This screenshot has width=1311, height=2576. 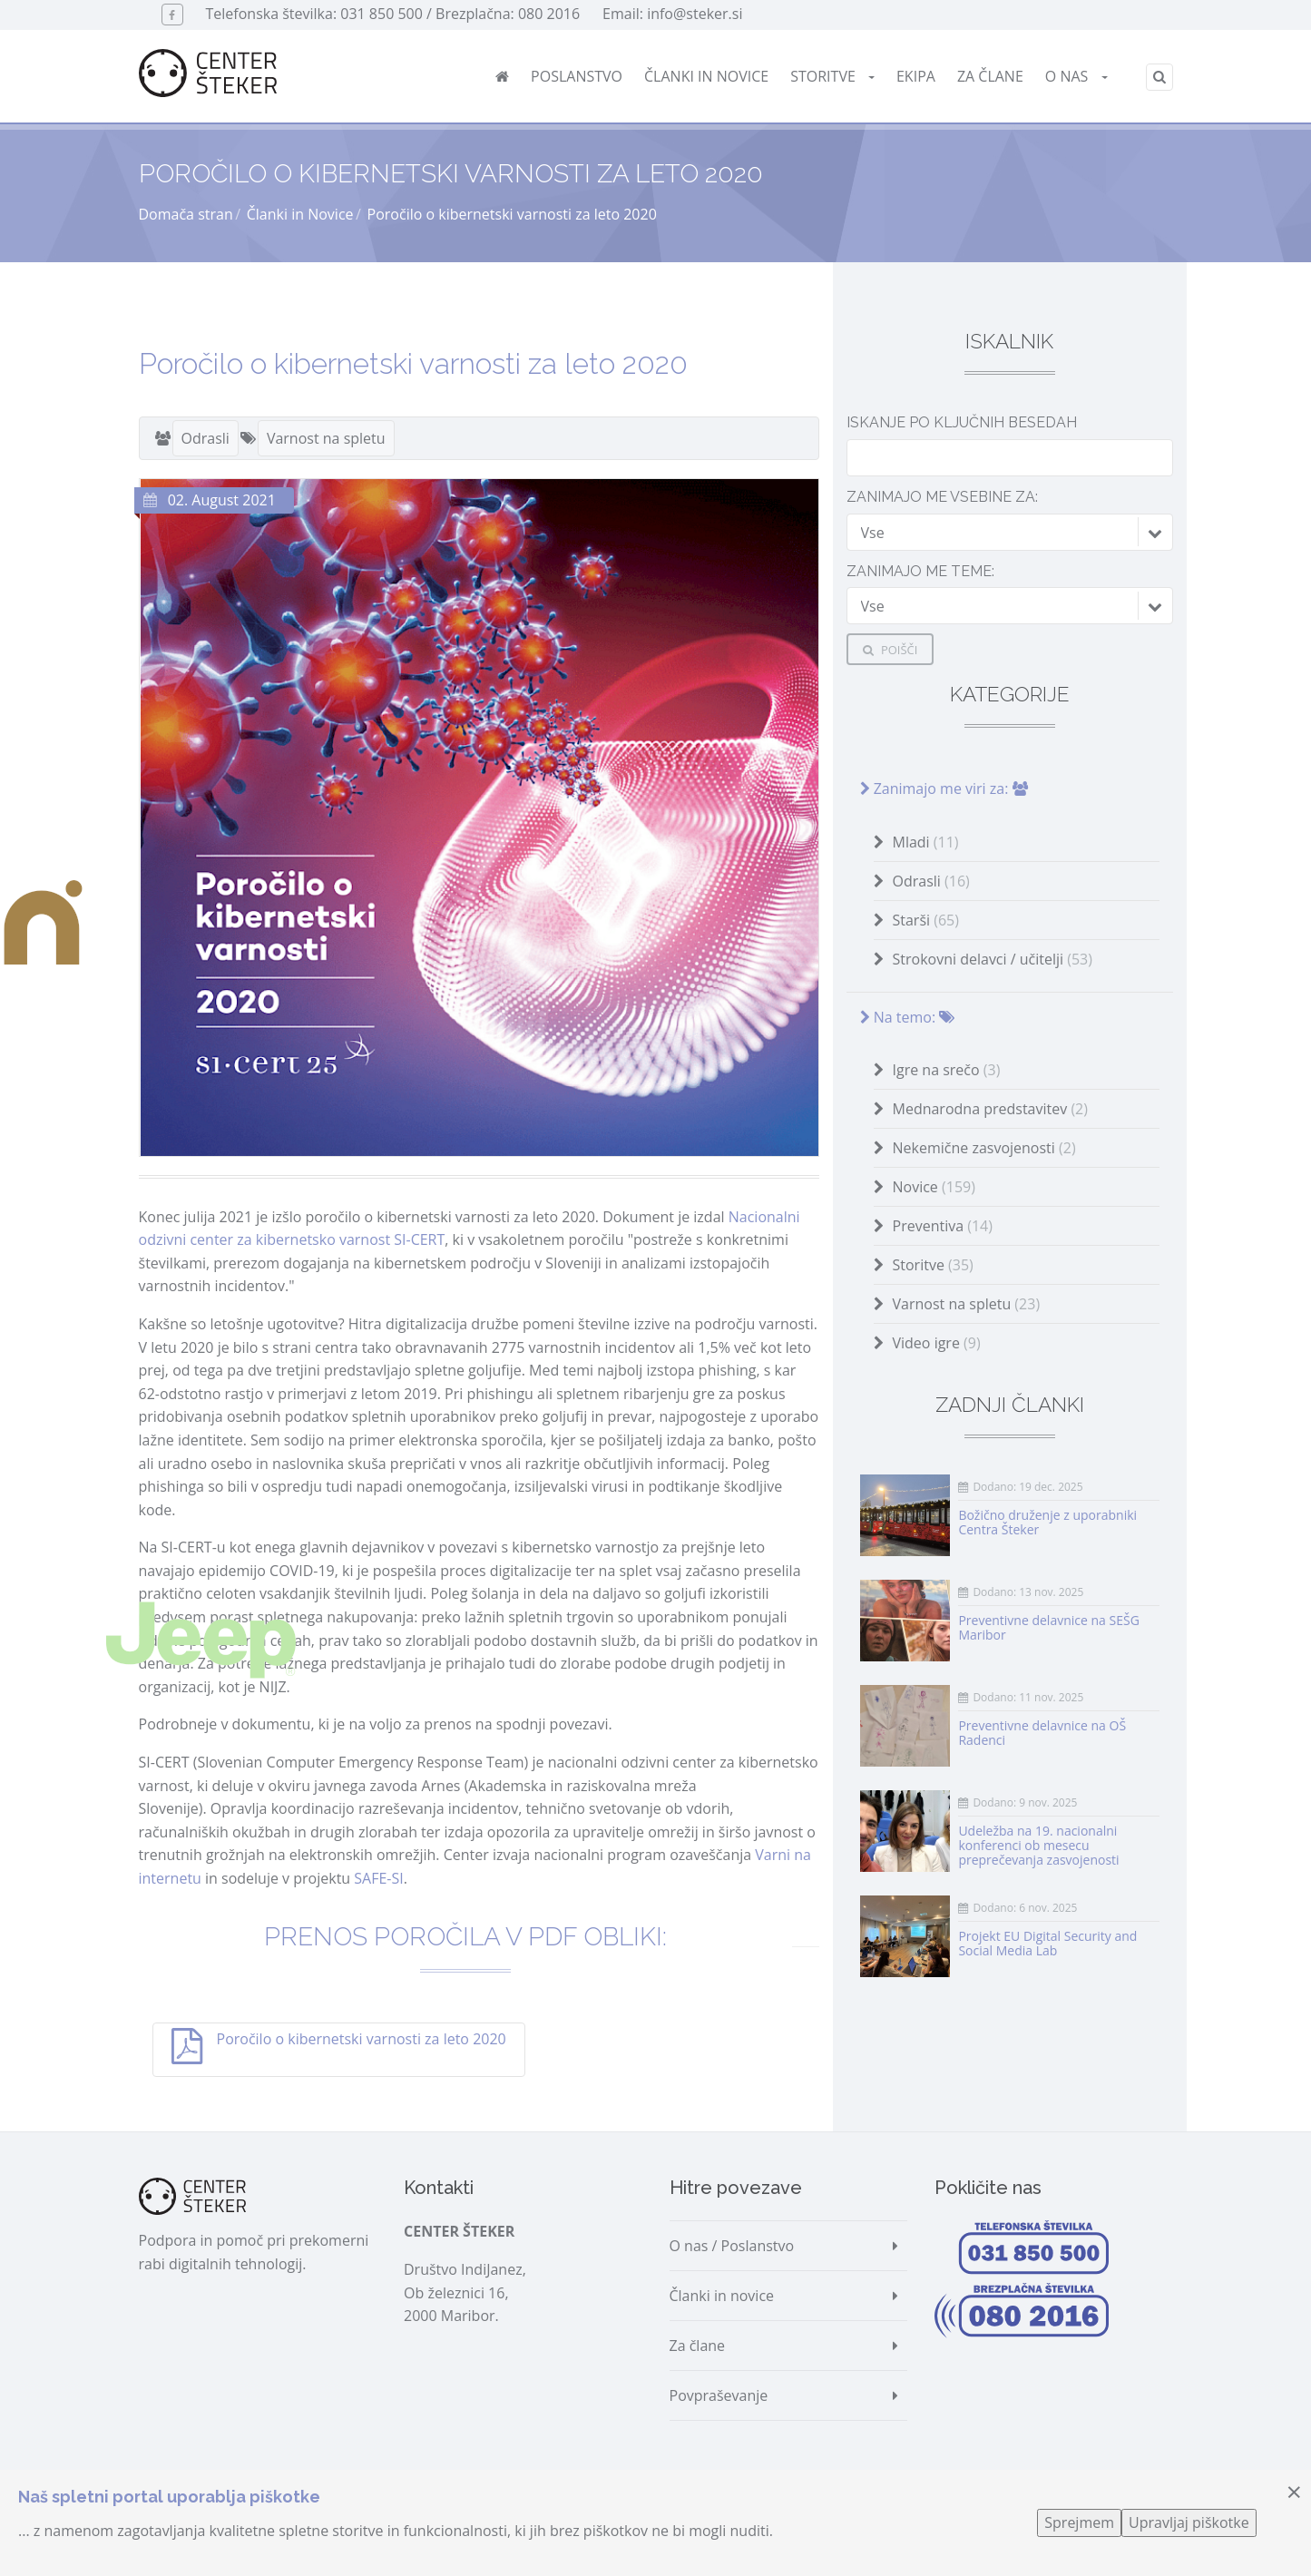 What do you see at coordinates (201, 1640) in the screenshot?
I see `Jeep brand logo` at bounding box center [201, 1640].